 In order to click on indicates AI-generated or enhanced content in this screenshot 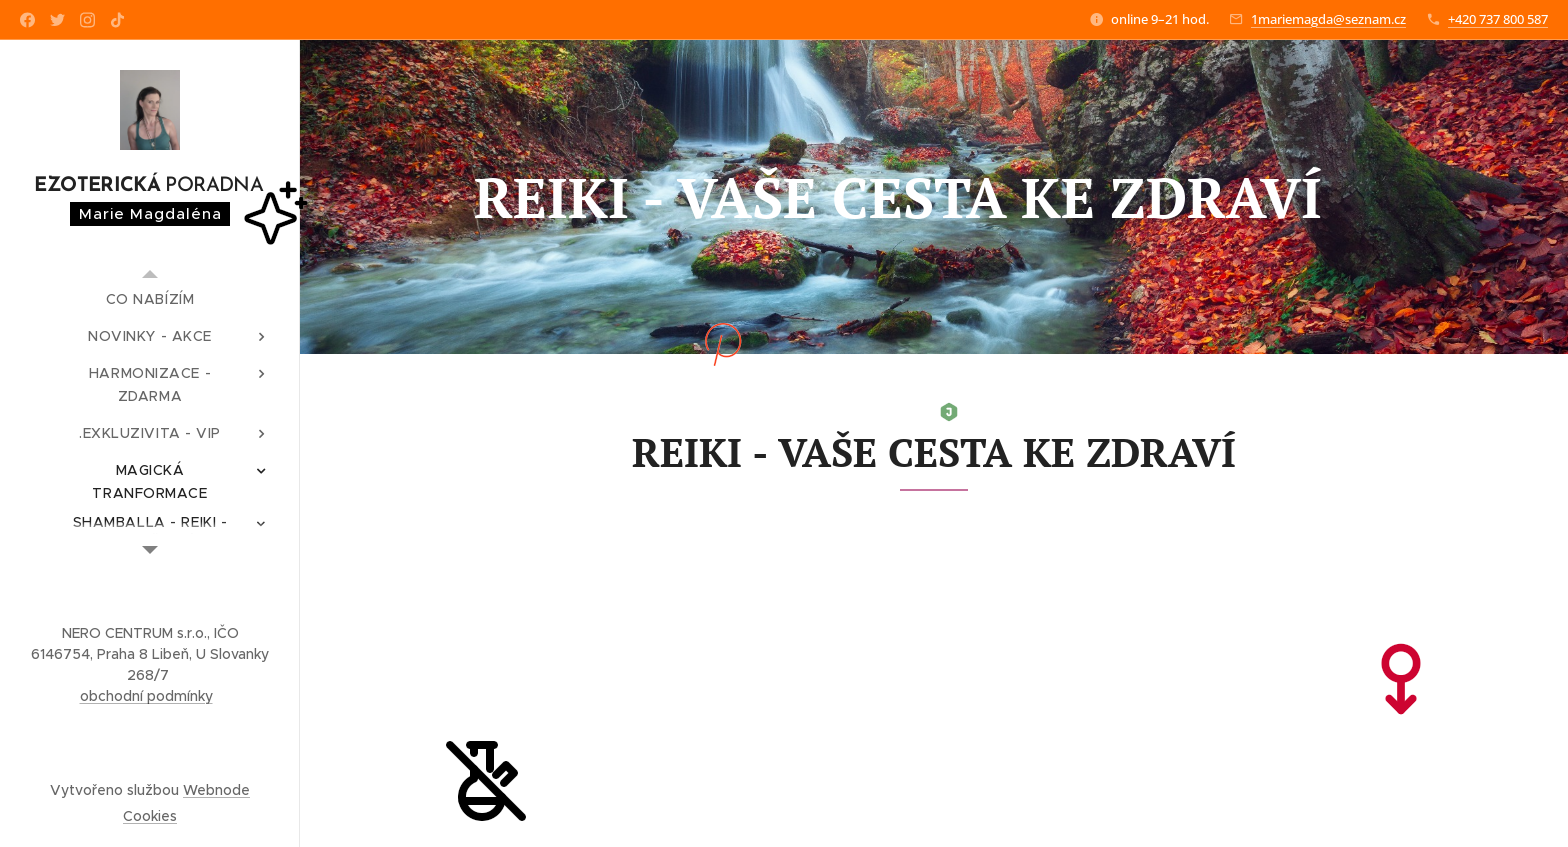, I will do `click(275, 214)`.